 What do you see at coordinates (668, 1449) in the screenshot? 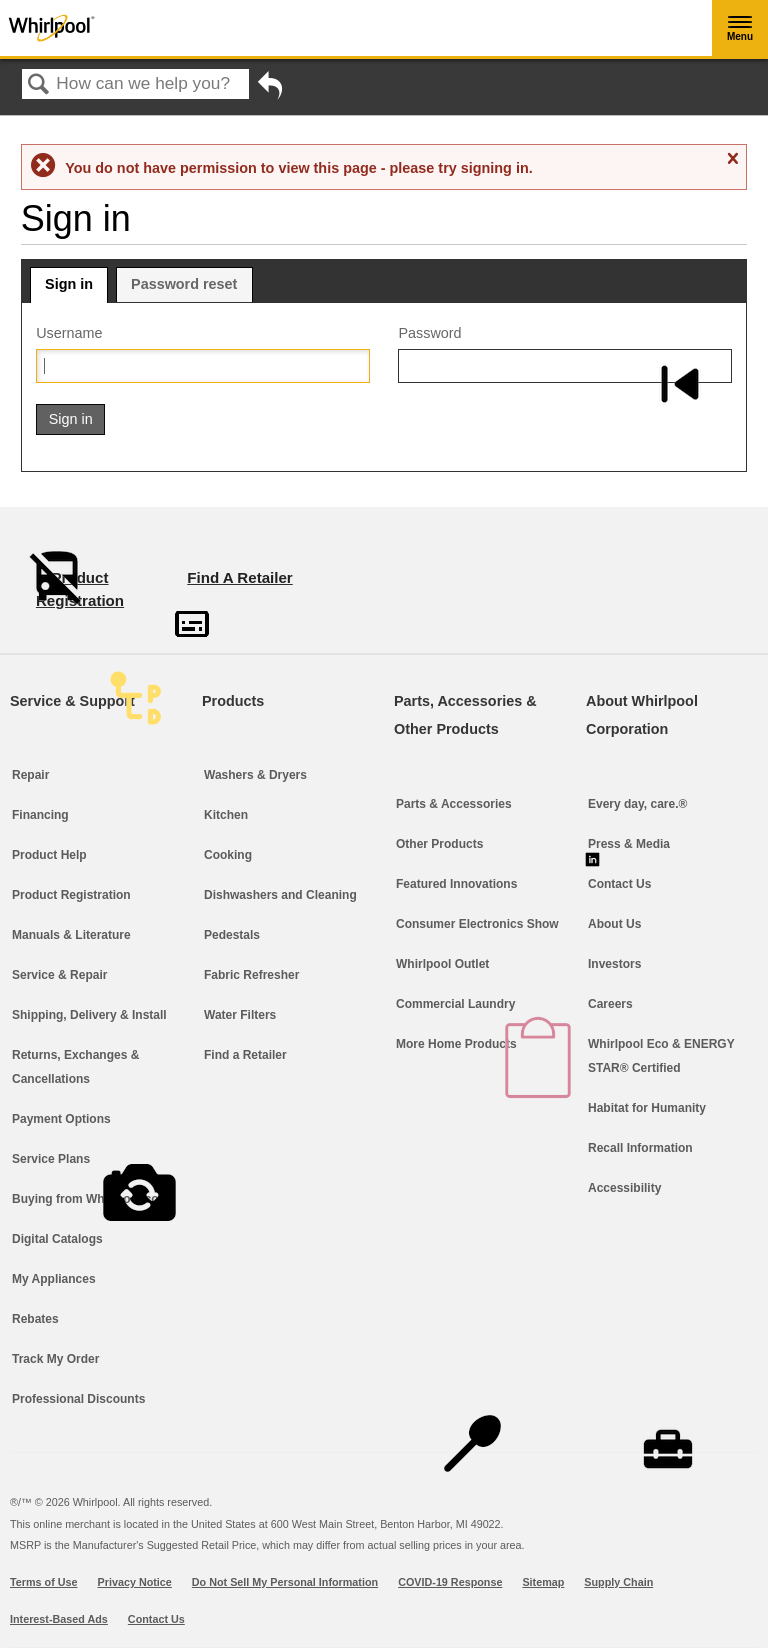
I see `access home repair services` at bounding box center [668, 1449].